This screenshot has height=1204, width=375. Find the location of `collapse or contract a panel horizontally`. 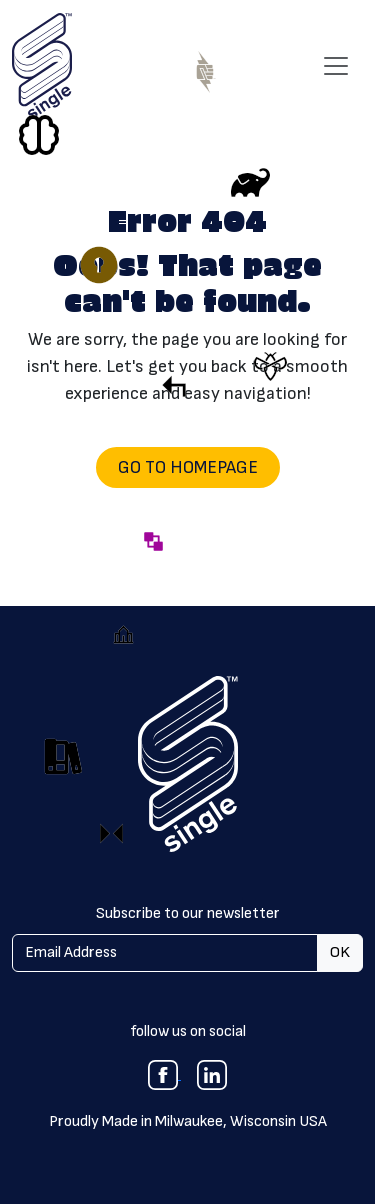

collapse or contract a panel horizontally is located at coordinates (111, 833).